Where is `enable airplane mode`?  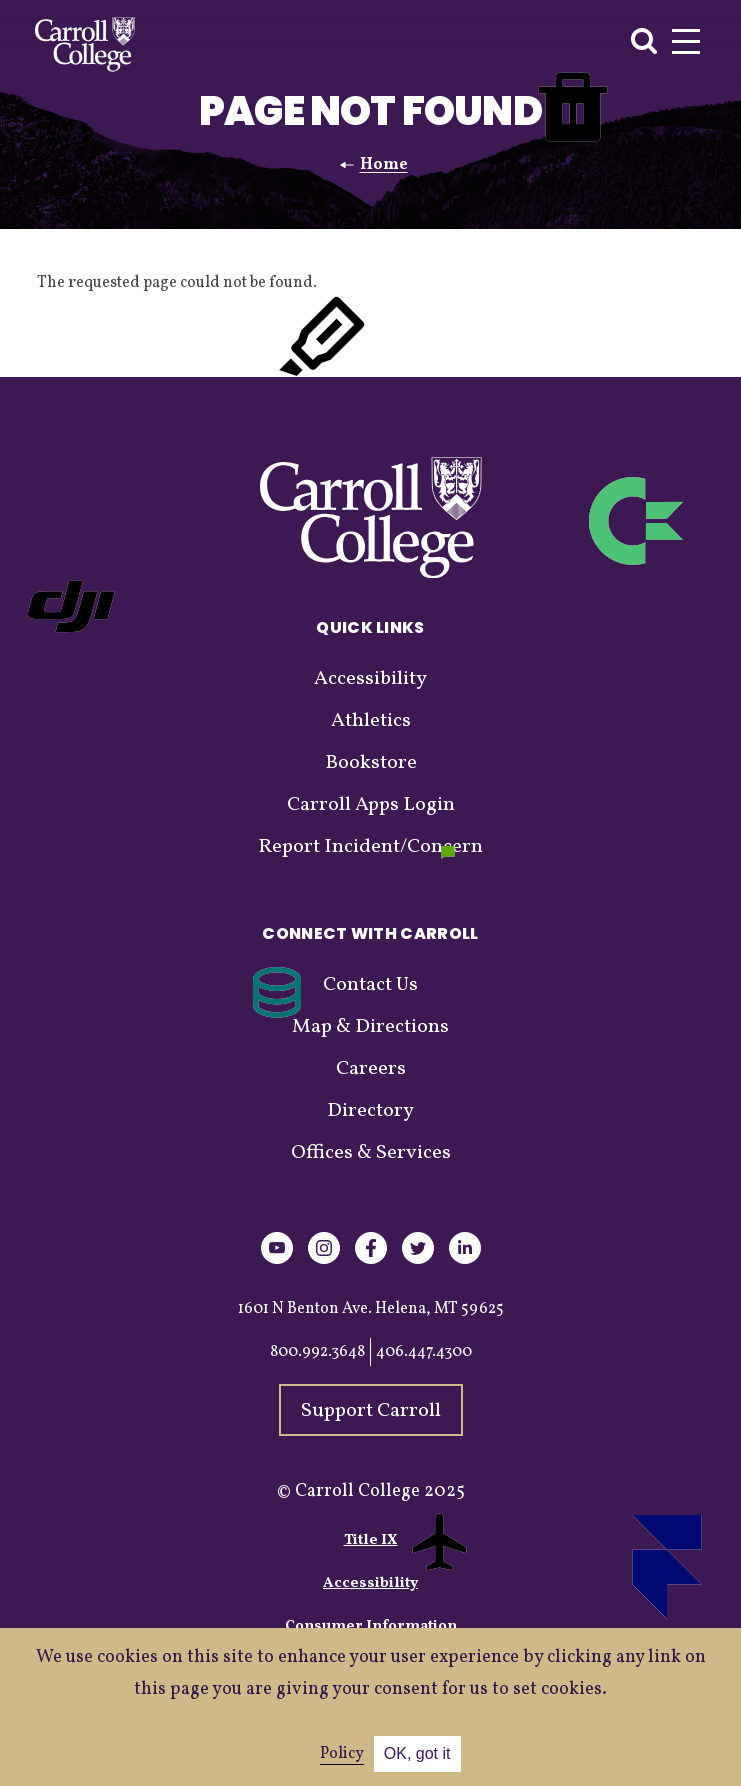
enable airplane mode is located at coordinates (438, 1542).